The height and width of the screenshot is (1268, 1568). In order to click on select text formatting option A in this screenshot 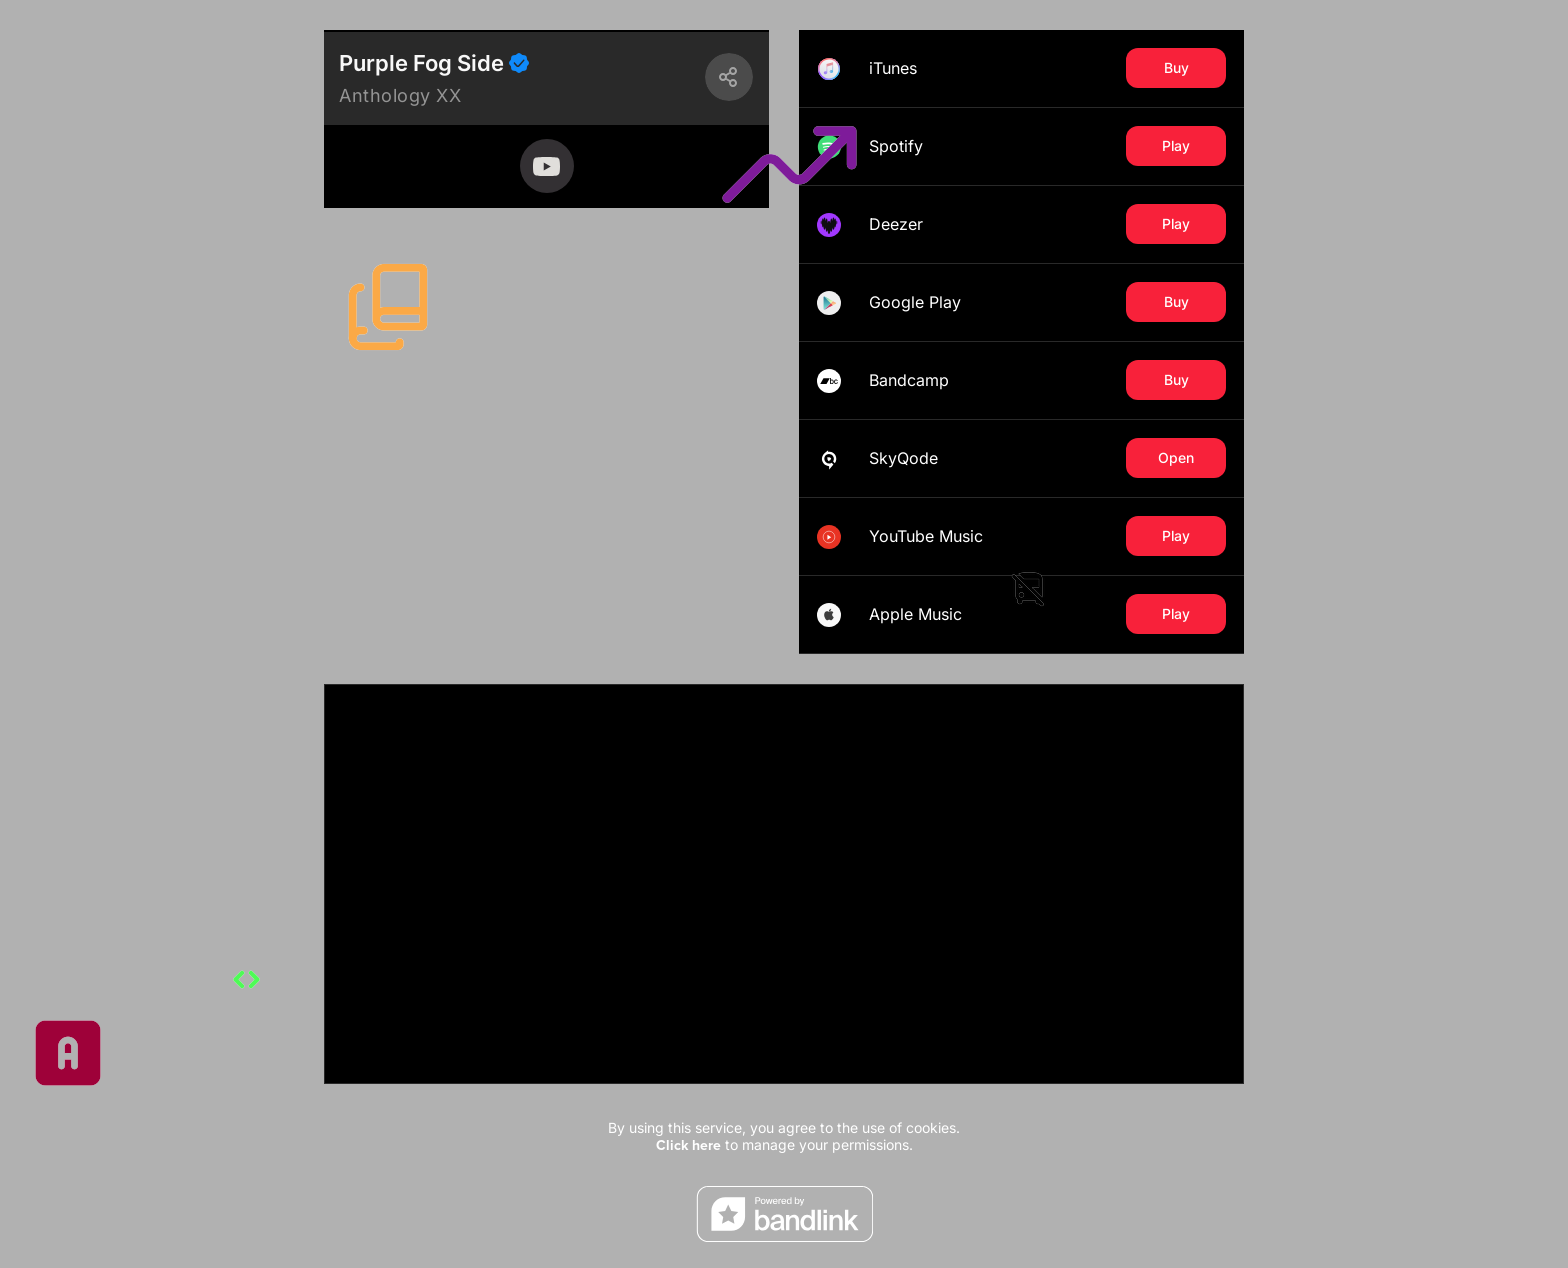, I will do `click(68, 1053)`.